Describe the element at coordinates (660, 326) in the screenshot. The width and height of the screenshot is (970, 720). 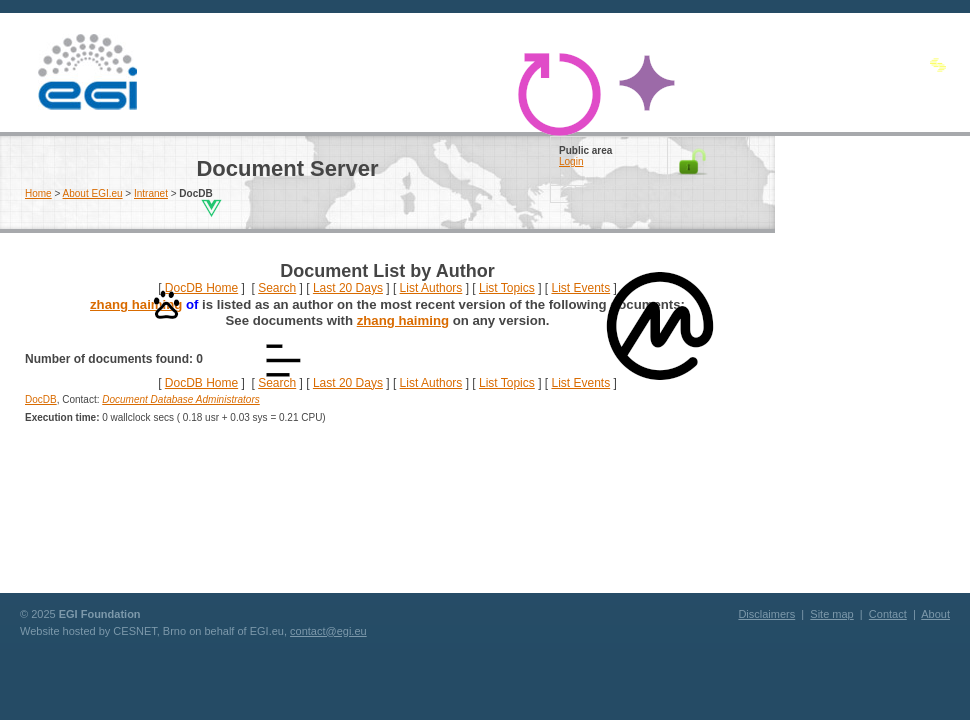
I see `open CoinMarketCap app` at that location.